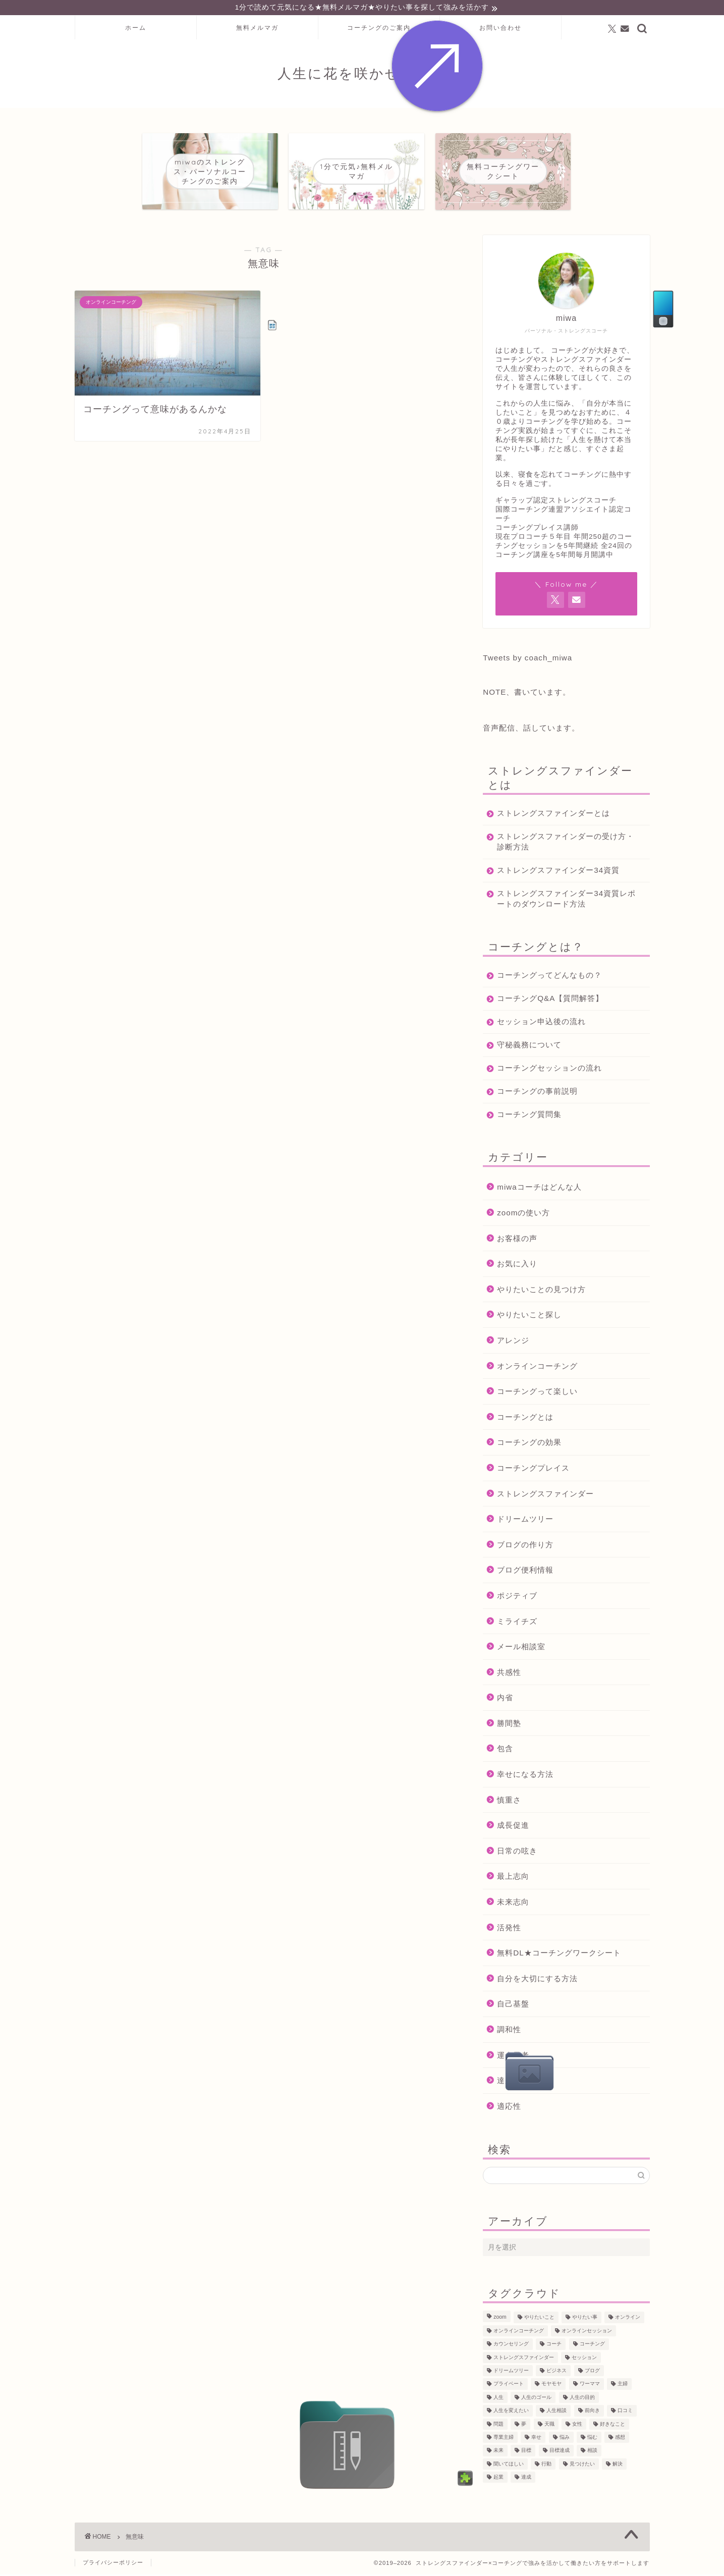  What do you see at coordinates (272, 325) in the screenshot?
I see `open an opendocument master document file` at bounding box center [272, 325].